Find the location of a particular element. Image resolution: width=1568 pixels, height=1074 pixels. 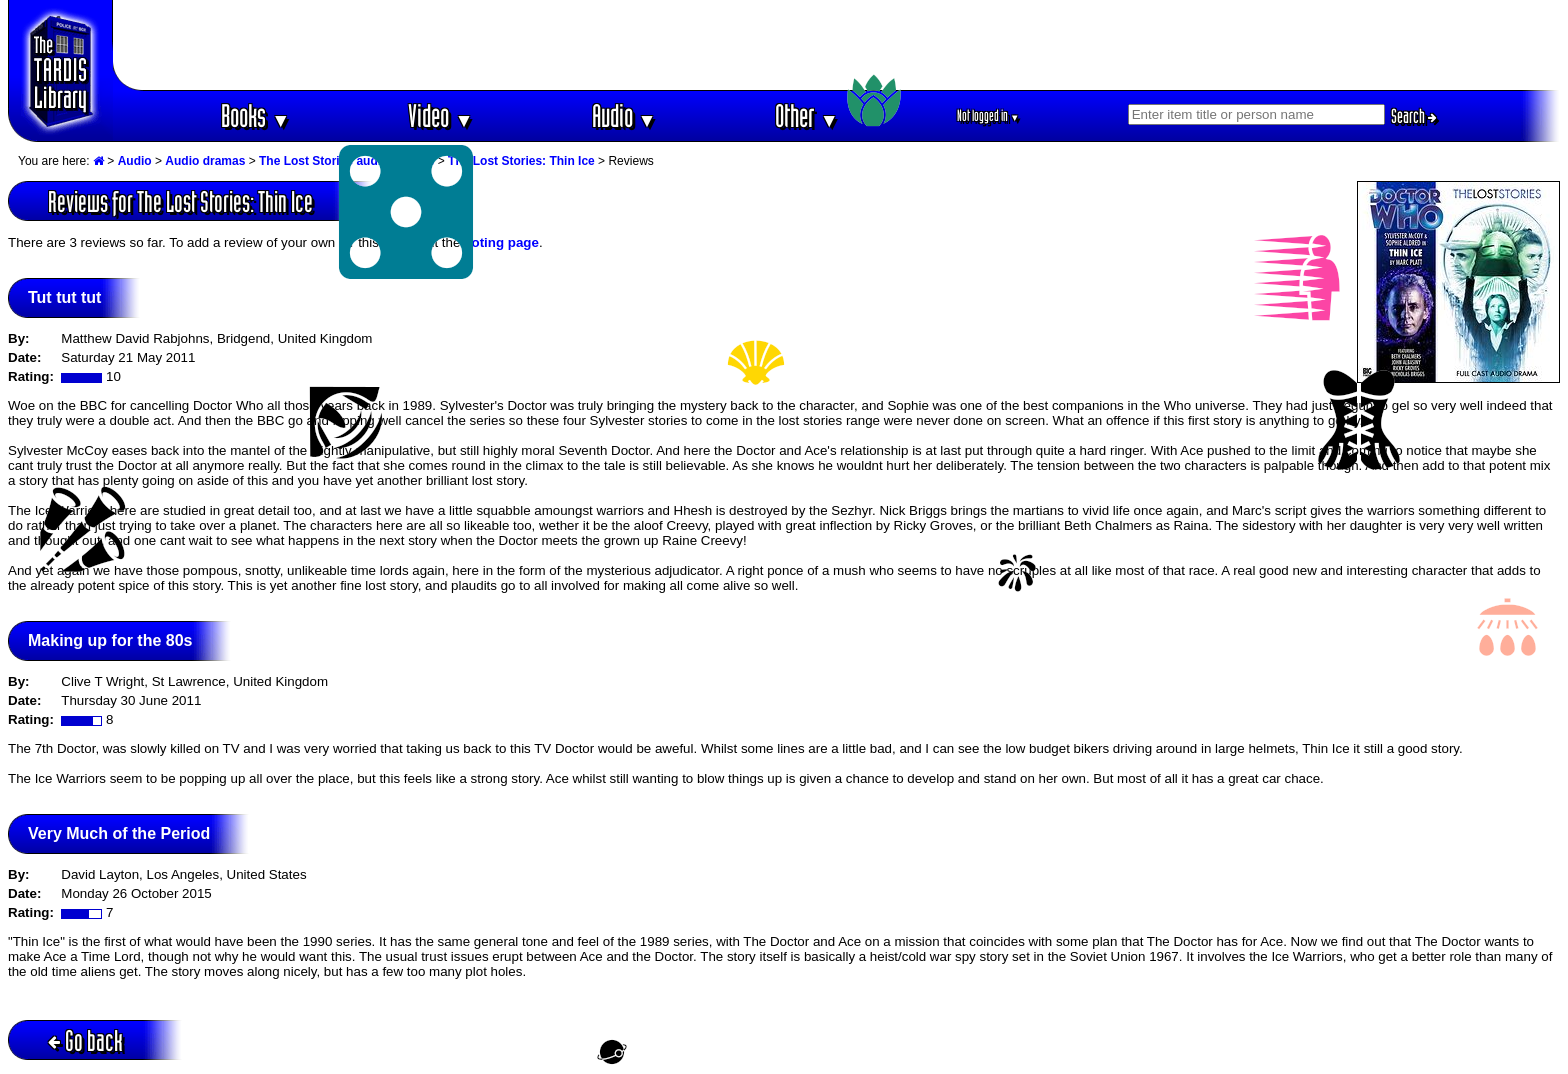

indicates evasion or dodge ability activated is located at coordinates (1297, 278).